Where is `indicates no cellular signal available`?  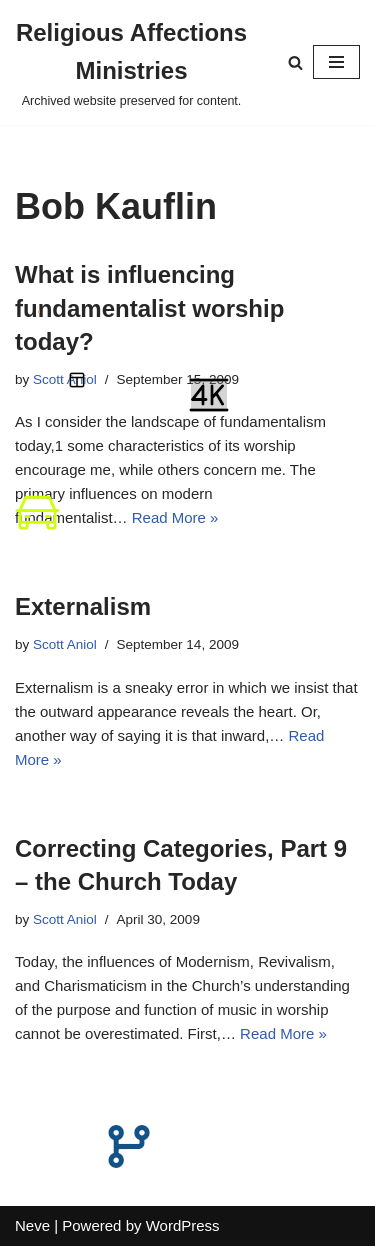
indicates no cellular signal available is located at coordinates (53, 300).